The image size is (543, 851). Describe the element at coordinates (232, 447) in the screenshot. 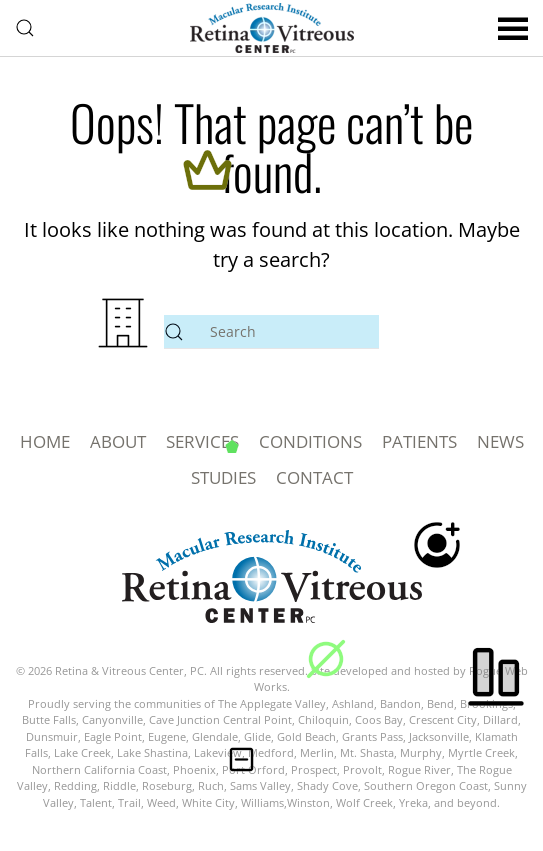

I see `indicates a pentagon shape or geometric element` at that location.